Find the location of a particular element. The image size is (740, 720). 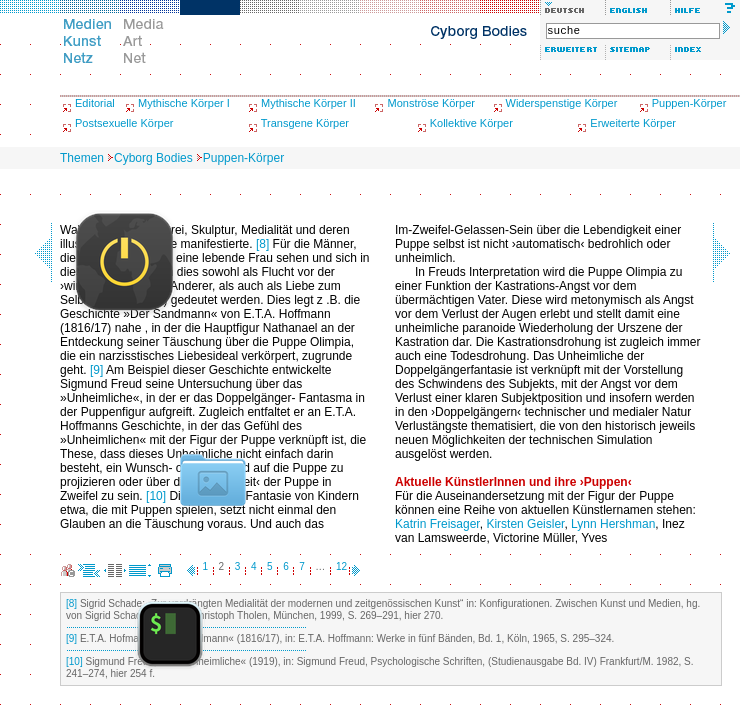

open xterm terminal application is located at coordinates (170, 634).